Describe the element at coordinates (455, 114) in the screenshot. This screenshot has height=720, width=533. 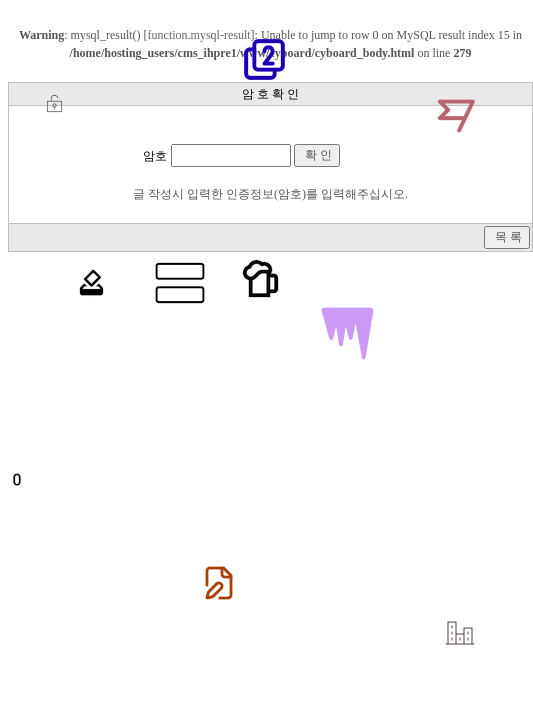
I see `flag or bookmark an item` at that location.